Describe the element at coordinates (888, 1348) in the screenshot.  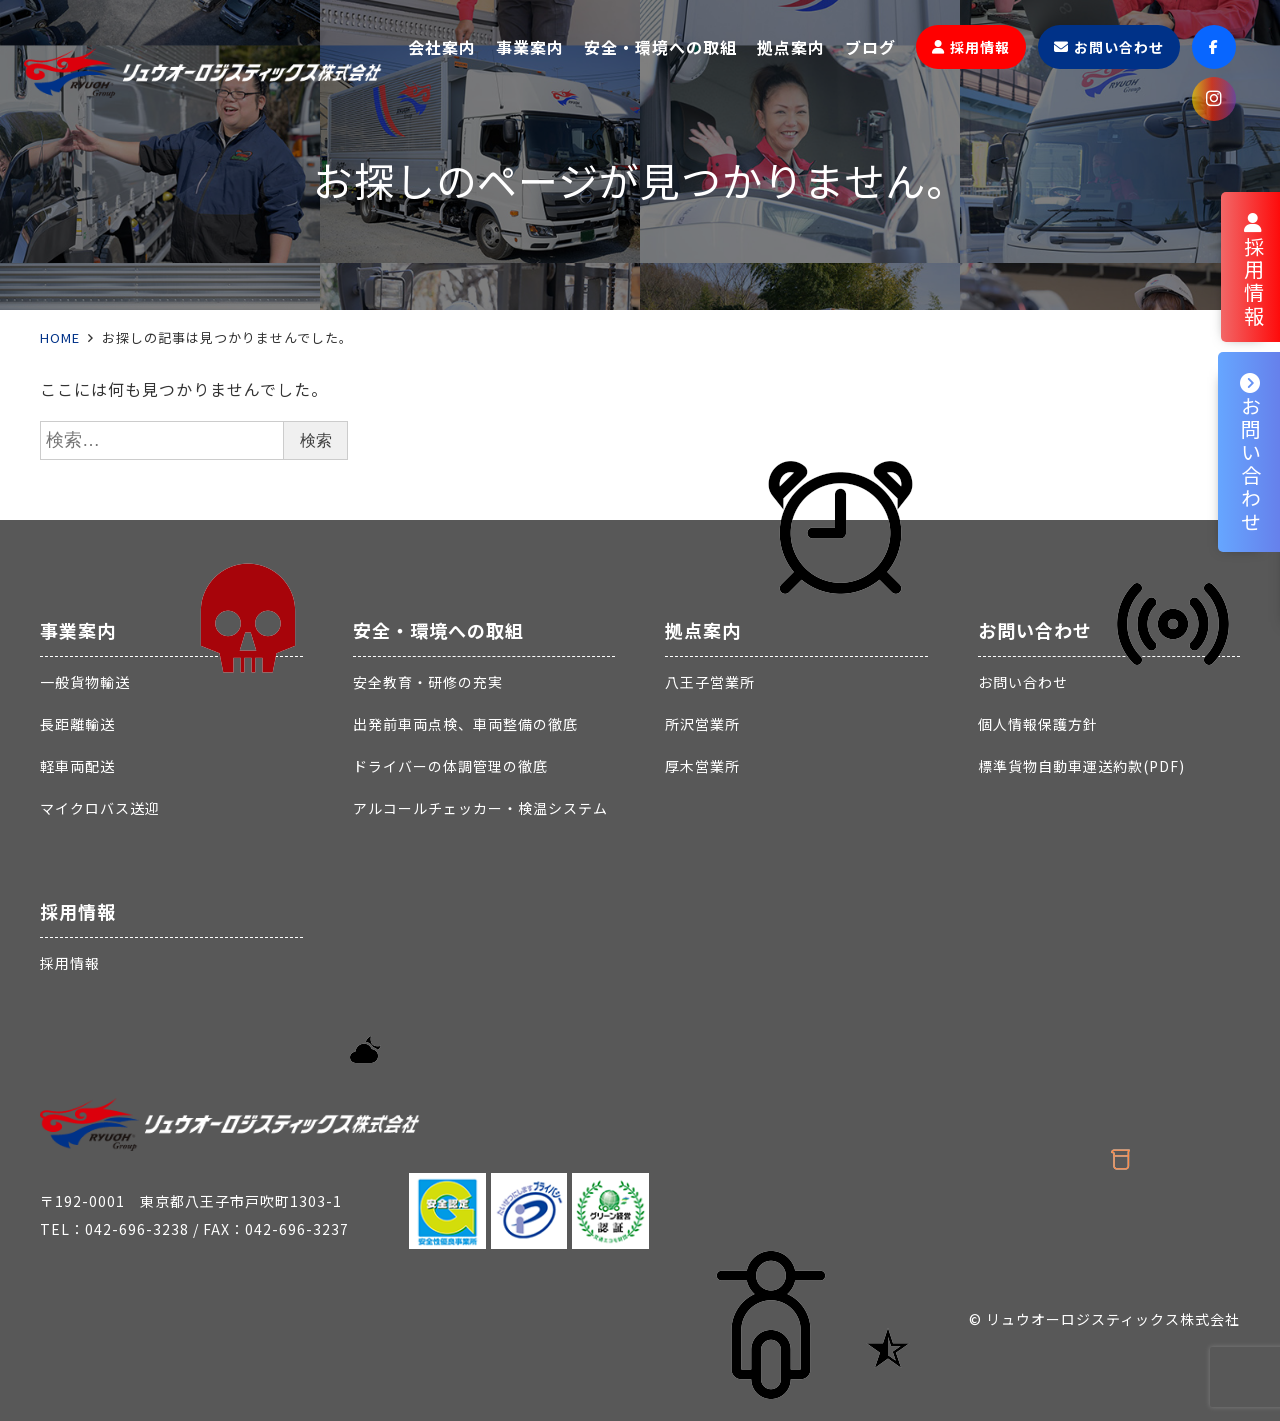
I see `indicates a partial or half rating` at that location.